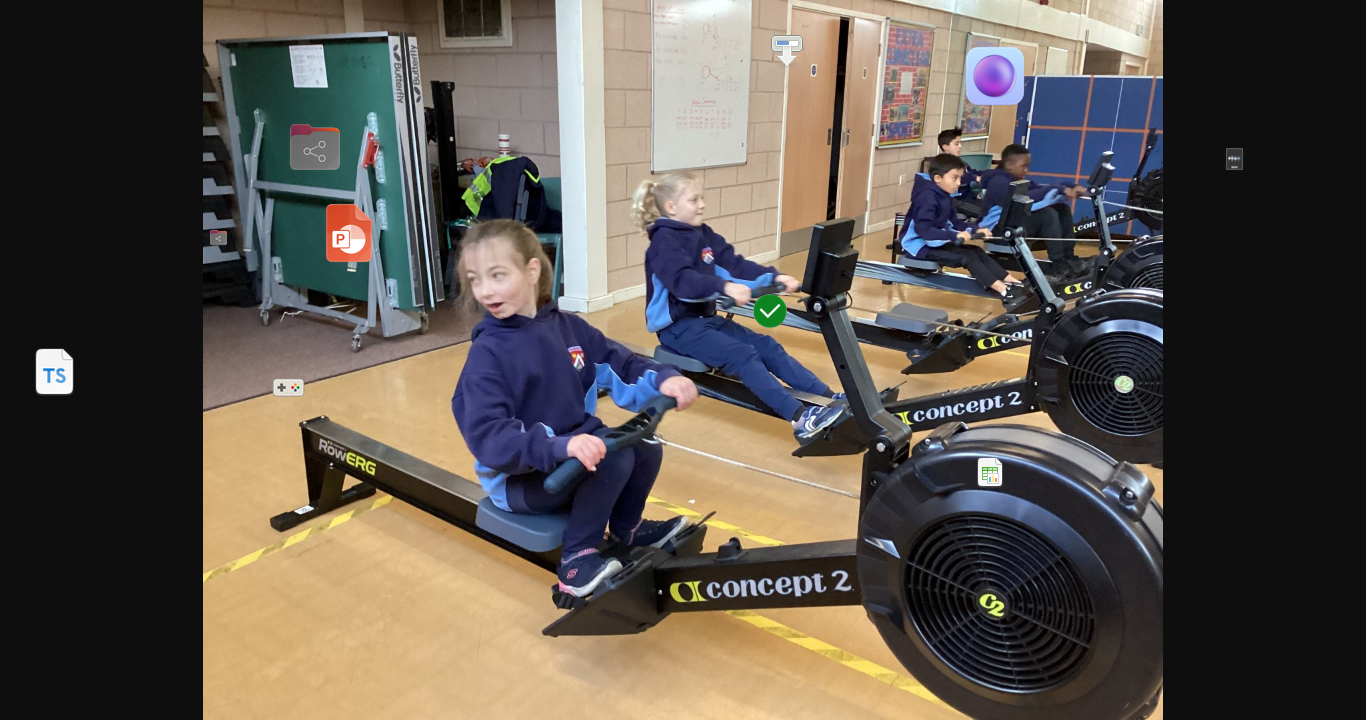 The height and width of the screenshot is (720, 1366). Describe the element at coordinates (770, 311) in the screenshot. I see `indicates a default or selected item` at that location.